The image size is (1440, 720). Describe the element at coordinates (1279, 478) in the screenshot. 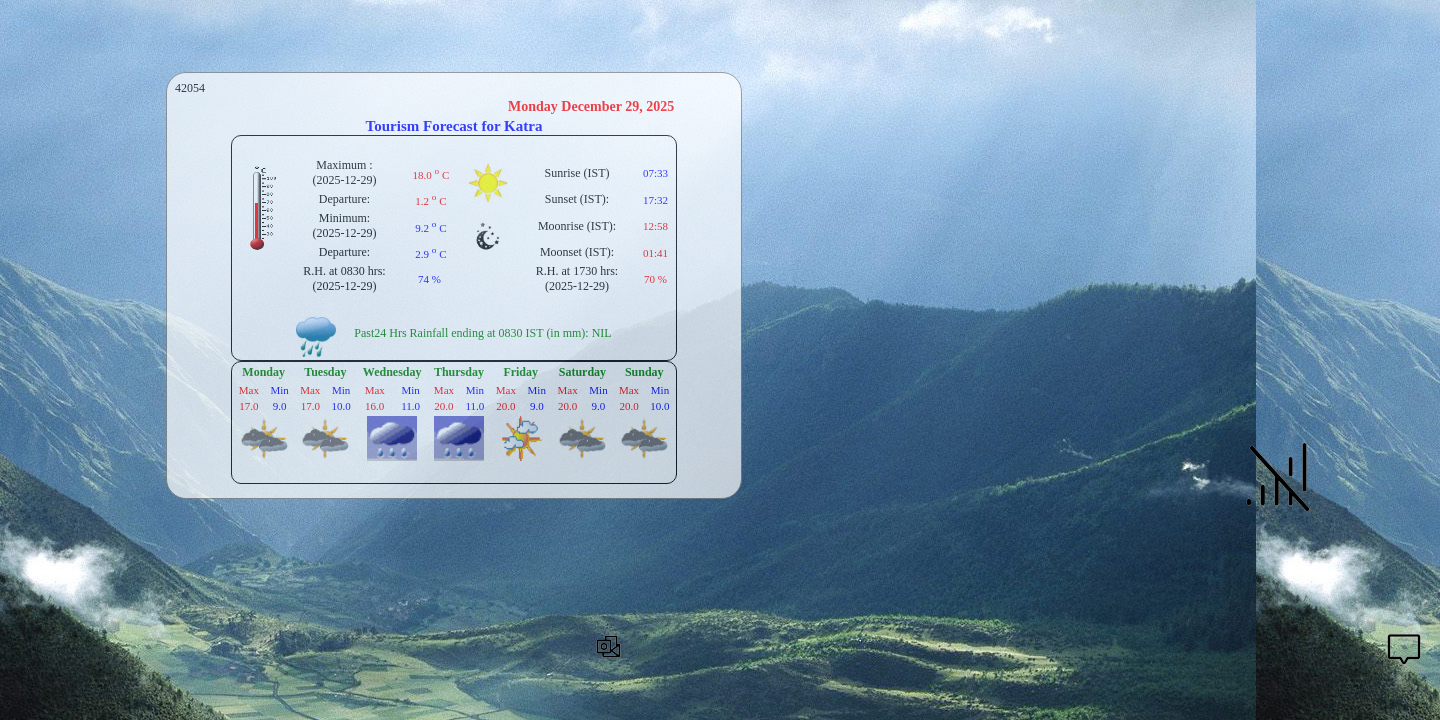

I see `indicates no cellular signal or network connection` at that location.